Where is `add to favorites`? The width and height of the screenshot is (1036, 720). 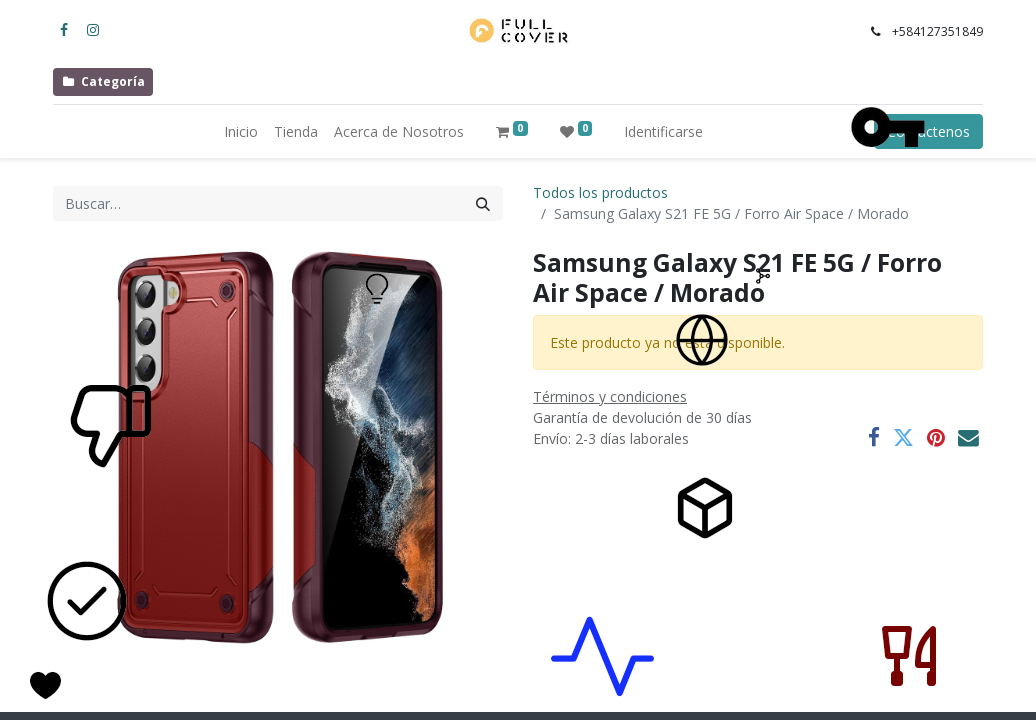
add to favorites is located at coordinates (45, 685).